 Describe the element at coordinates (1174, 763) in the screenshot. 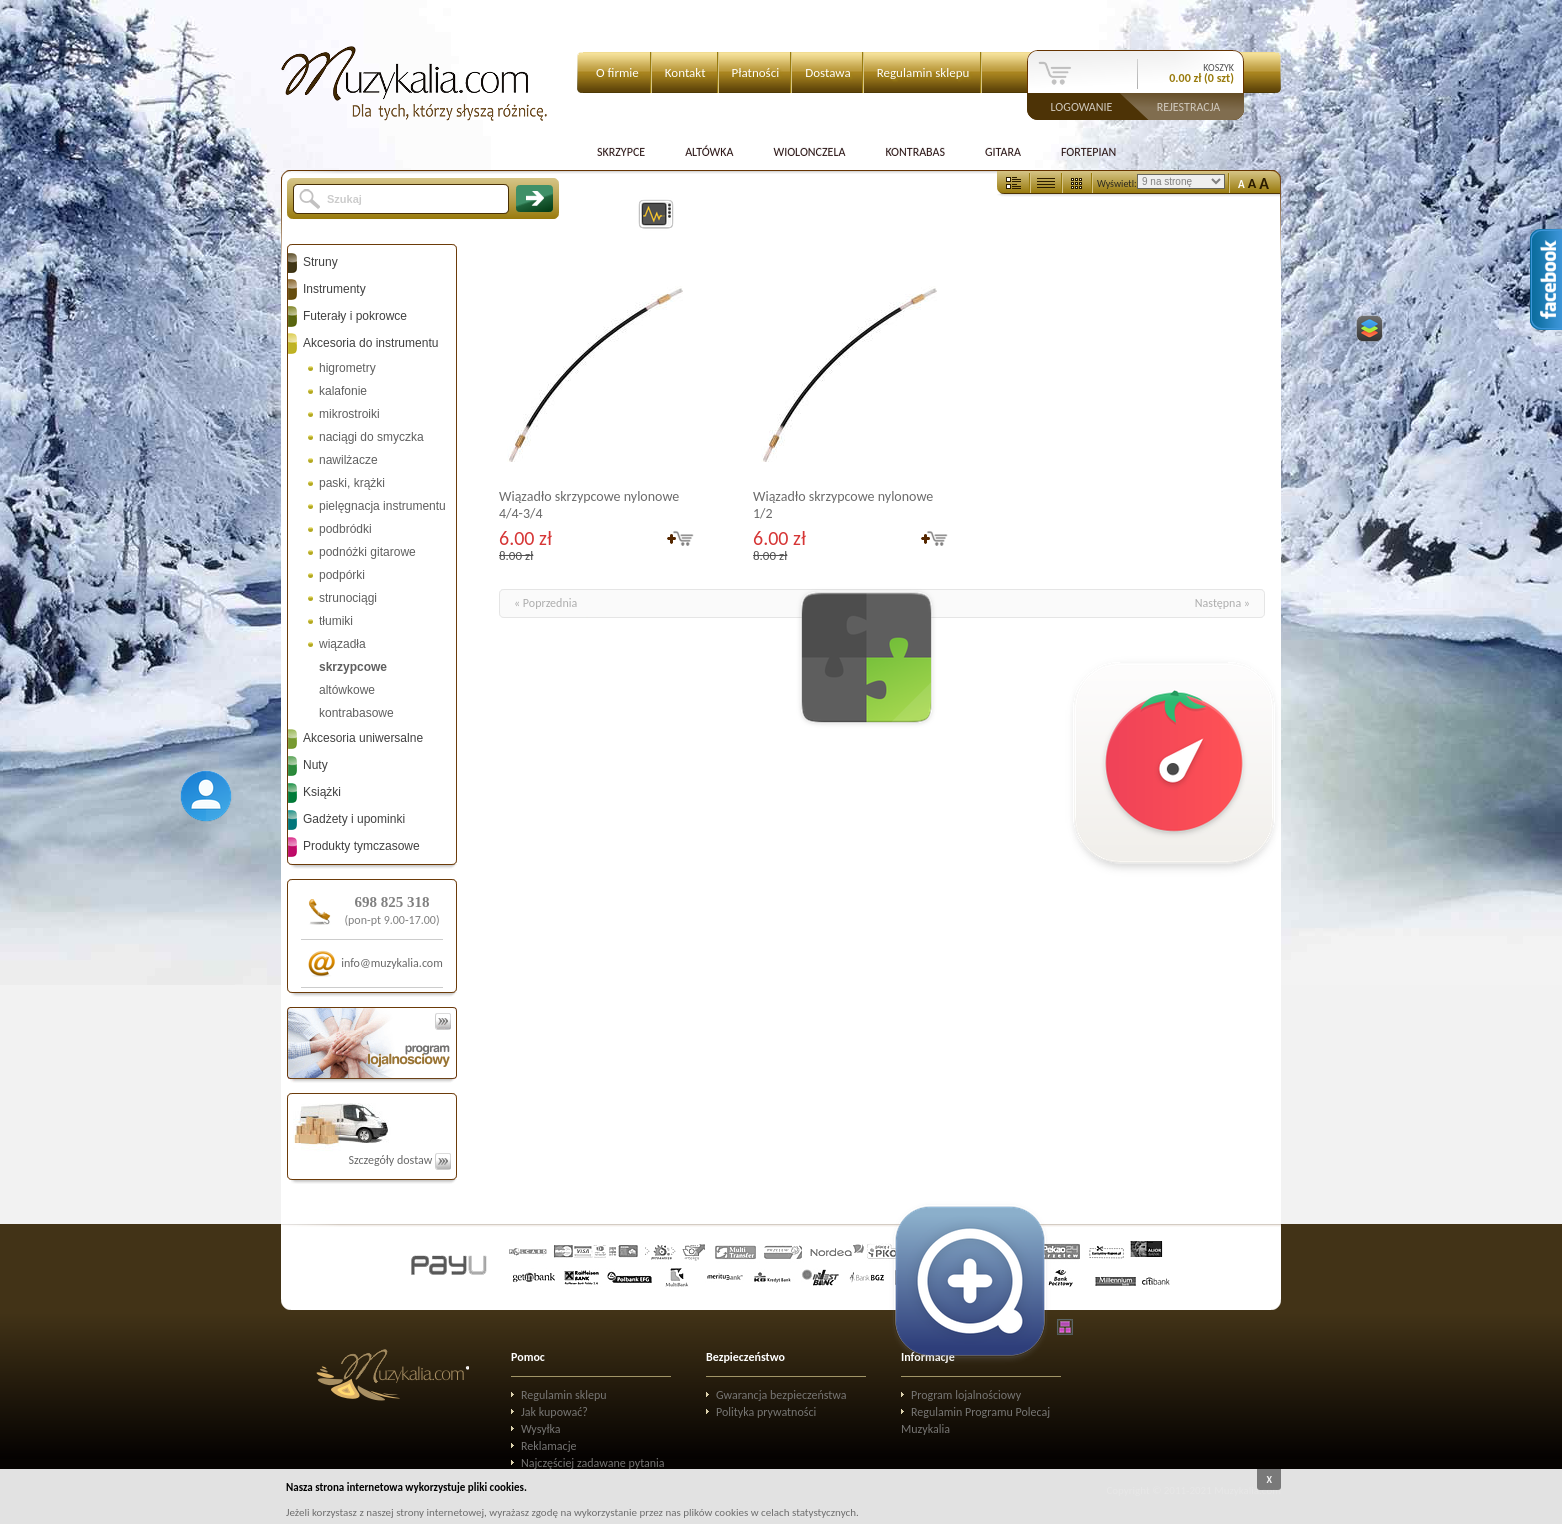

I see `open solanum pomodoro timer app` at that location.